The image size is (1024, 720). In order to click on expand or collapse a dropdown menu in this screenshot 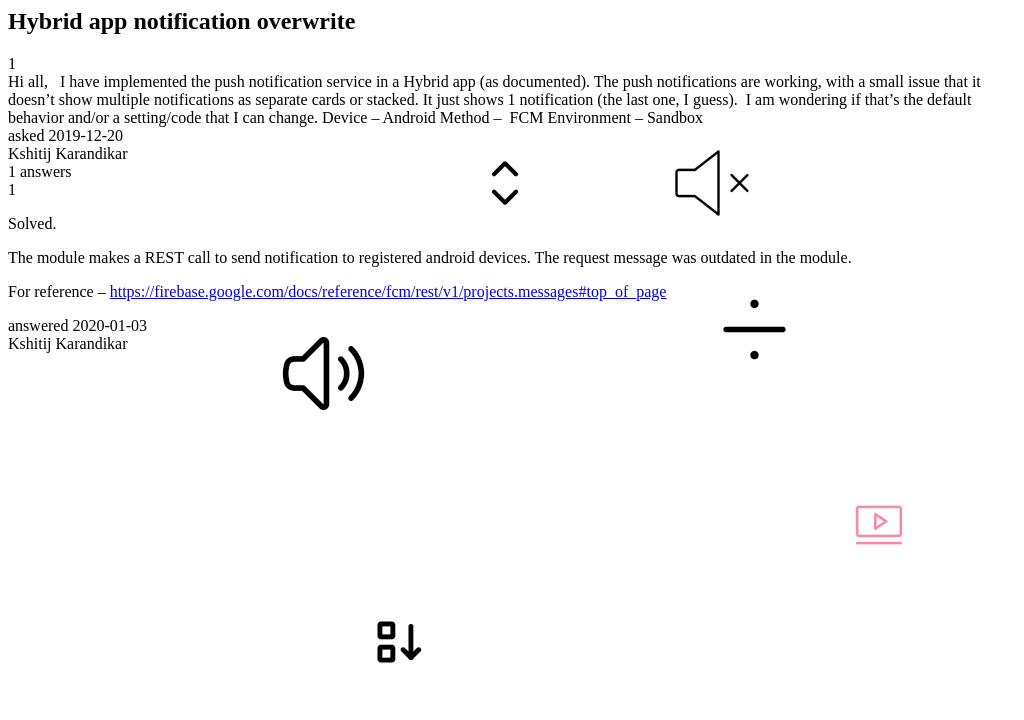, I will do `click(505, 183)`.